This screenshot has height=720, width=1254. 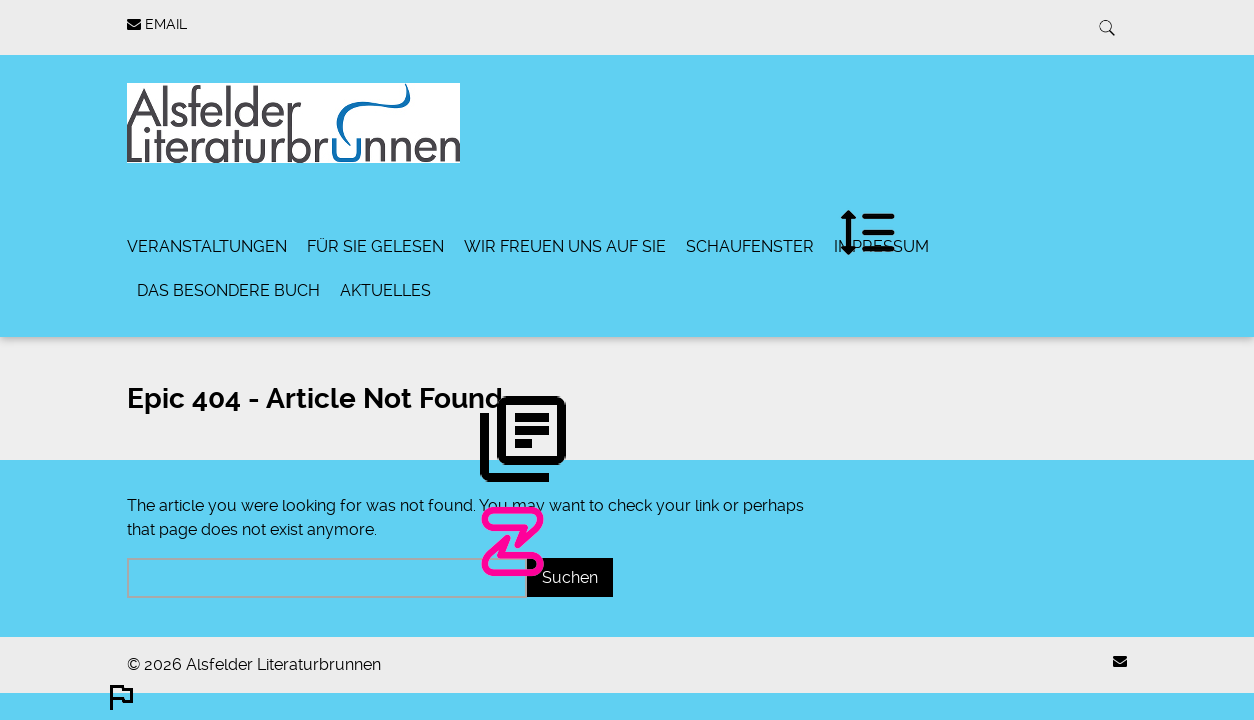 What do you see at coordinates (867, 232) in the screenshot?
I see `adjust line spacing in text` at bounding box center [867, 232].